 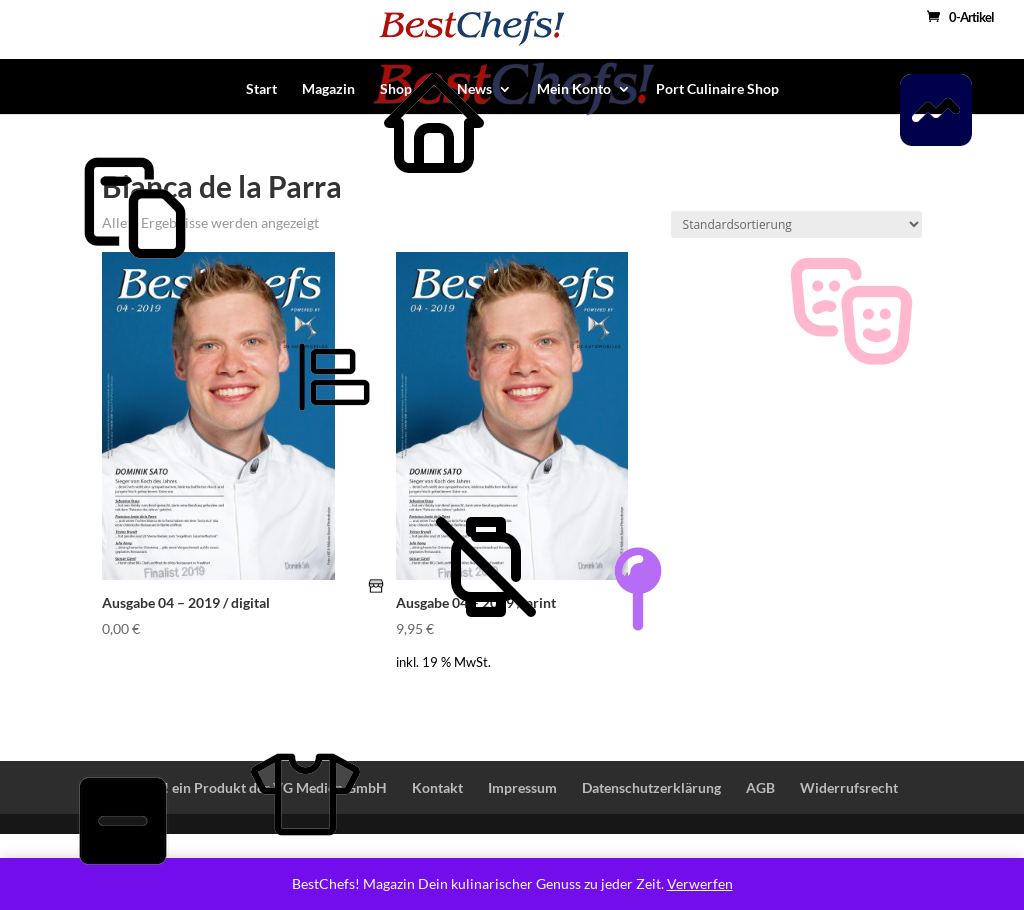 I want to click on mark a location on the map, so click(x=638, y=589).